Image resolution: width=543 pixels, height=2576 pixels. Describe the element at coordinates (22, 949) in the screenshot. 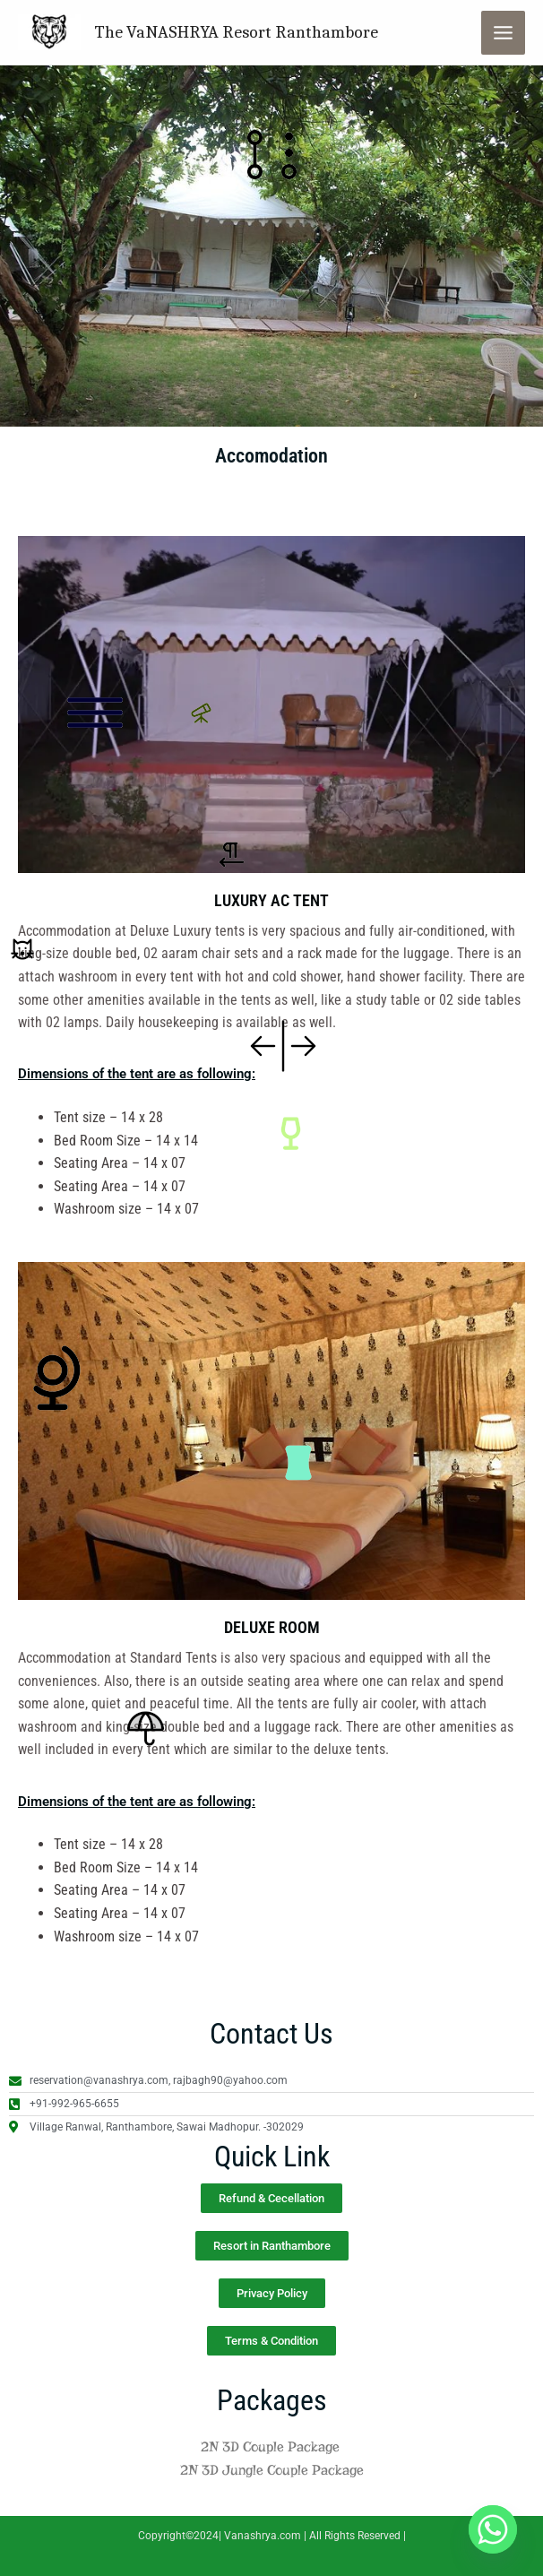

I see `view pet or animal-related content` at that location.